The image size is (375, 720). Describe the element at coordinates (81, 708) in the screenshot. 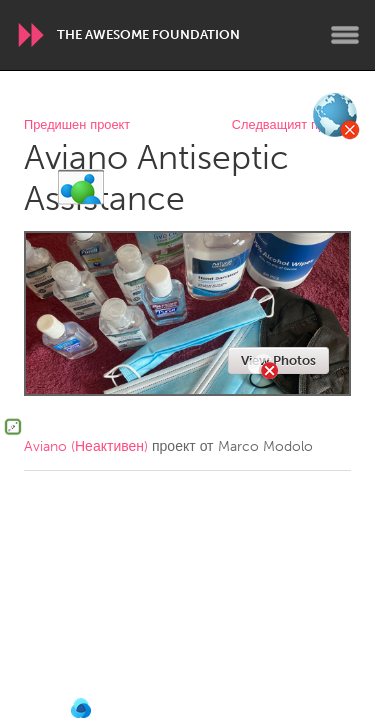

I see `open microsoft viva insights app` at that location.